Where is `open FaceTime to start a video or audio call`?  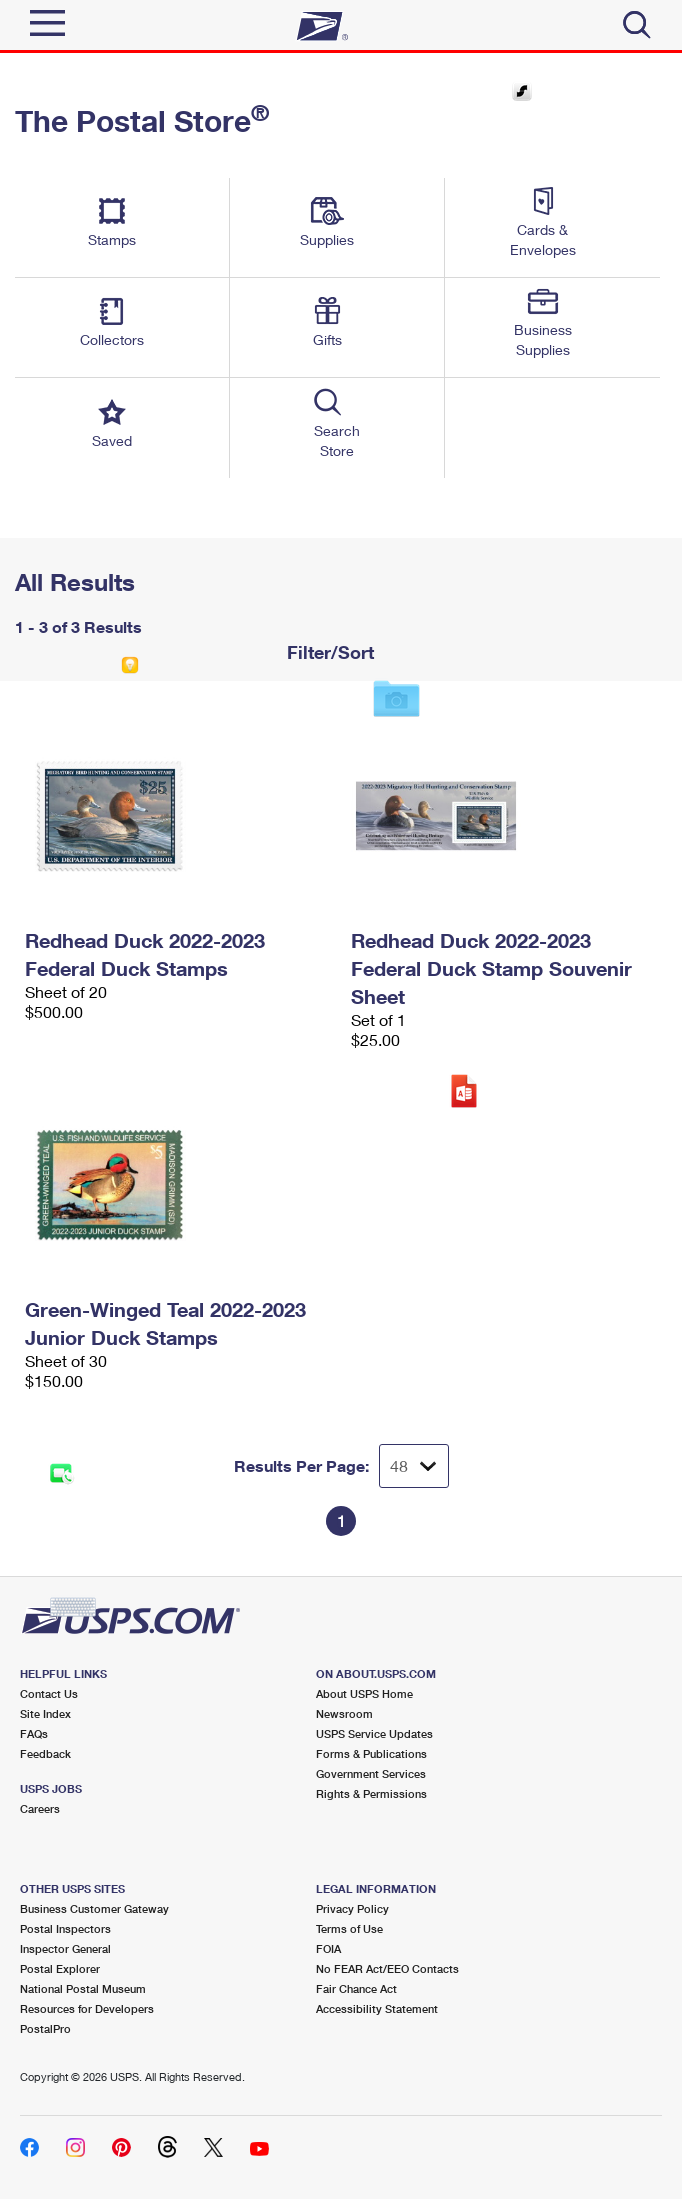 open FaceTime to start a video or audio call is located at coordinates (61, 1473).